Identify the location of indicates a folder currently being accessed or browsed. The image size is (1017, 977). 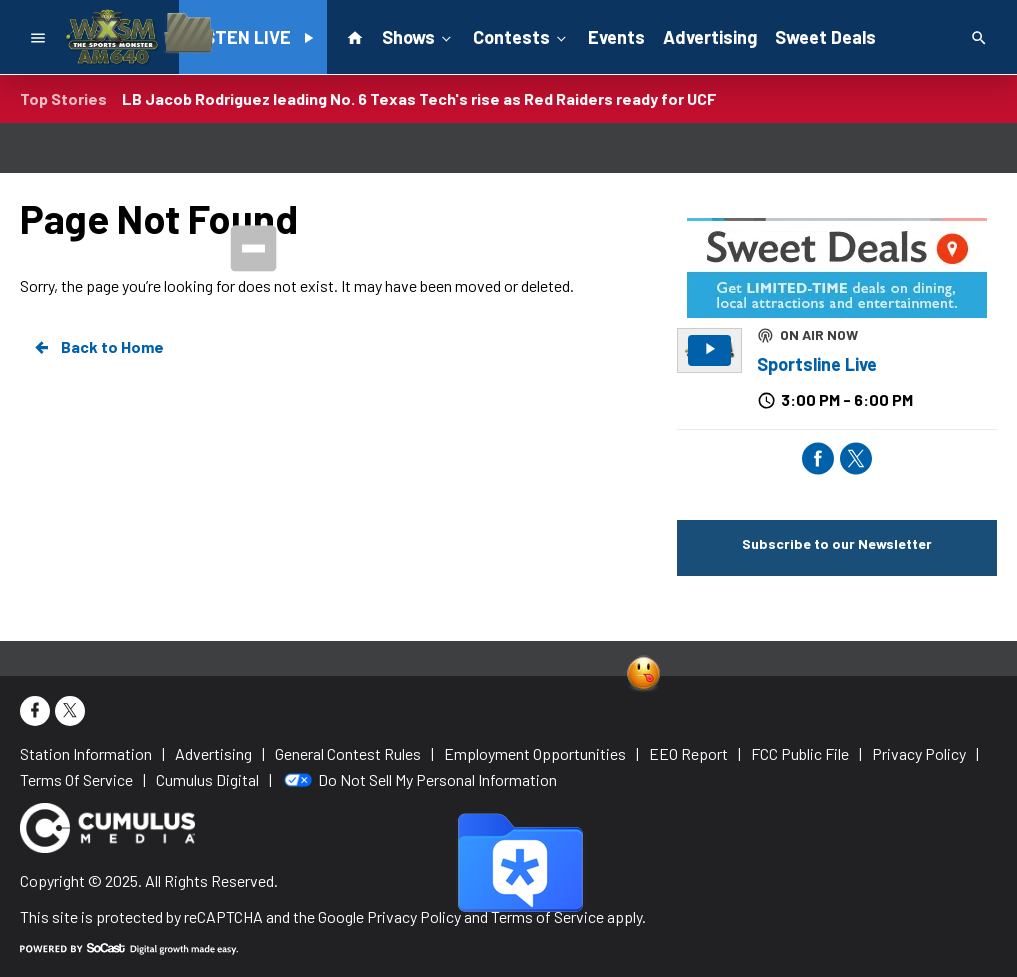
(189, 35).